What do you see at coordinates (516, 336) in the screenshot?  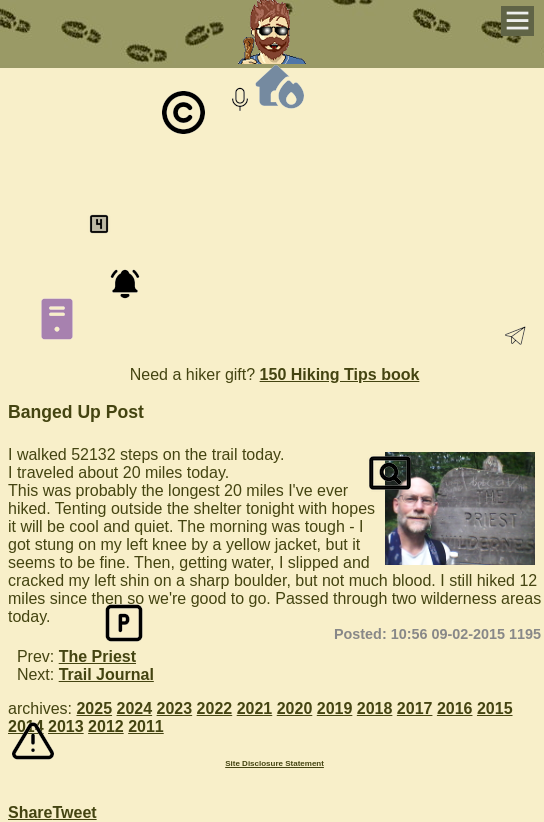 I see `open Telegram app` at bounding box center [516, 336].